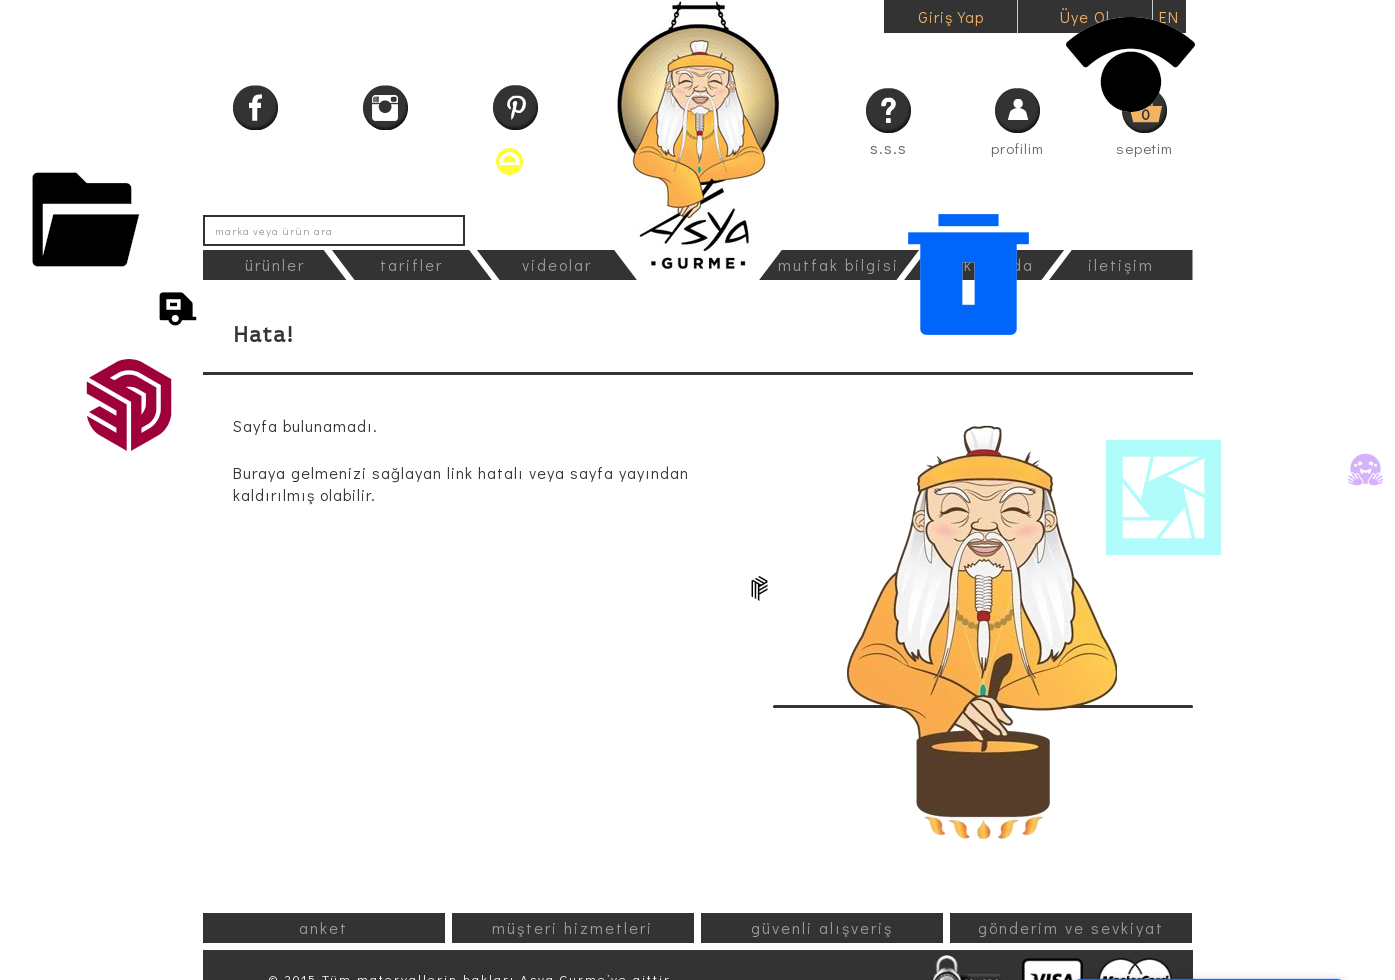 The height and width of the screenshot is (980, 1395). I want to click on protractor end-to-end testing framework logo, so click(509, 161).